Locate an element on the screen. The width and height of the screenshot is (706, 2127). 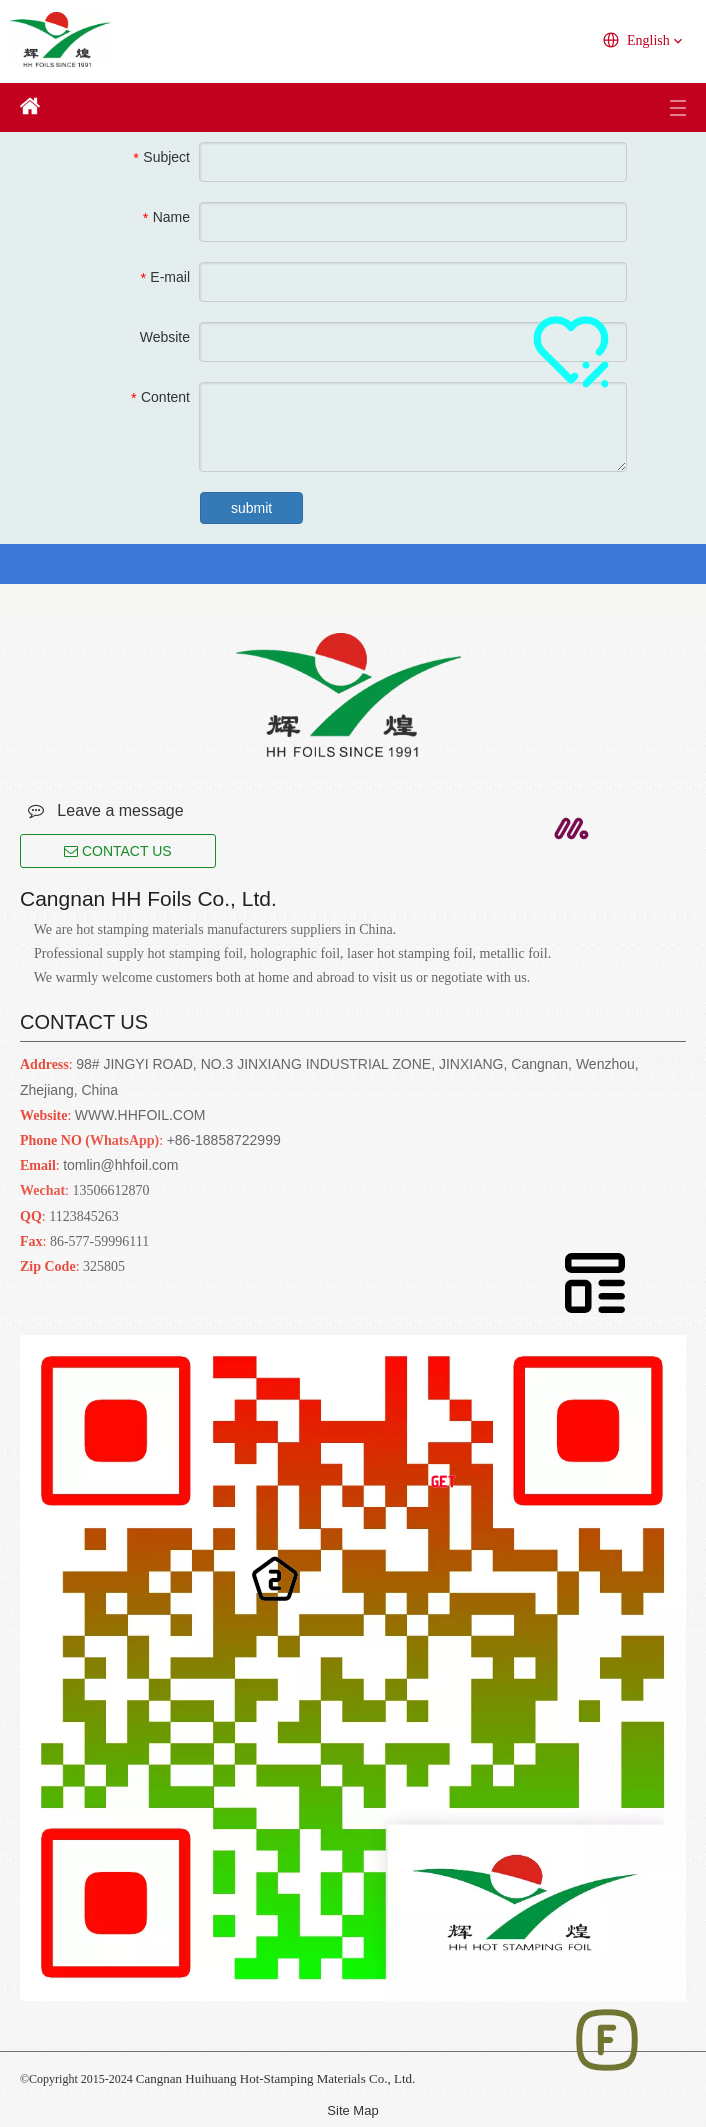
indicates an HTTP GET request method is located at coordinates (443, 1481).